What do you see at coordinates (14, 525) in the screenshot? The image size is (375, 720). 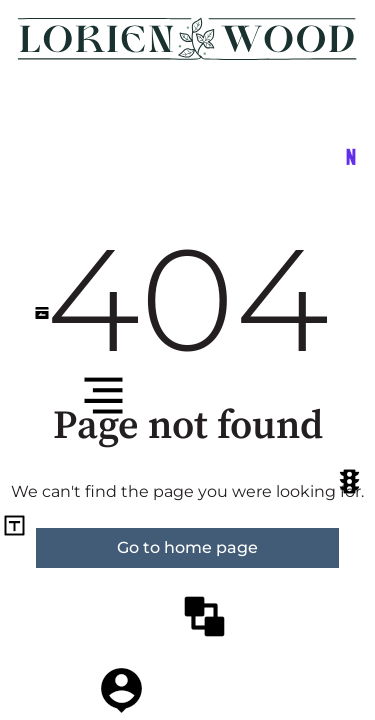 I see `insert a text box element` at bounding box center [14, 525].